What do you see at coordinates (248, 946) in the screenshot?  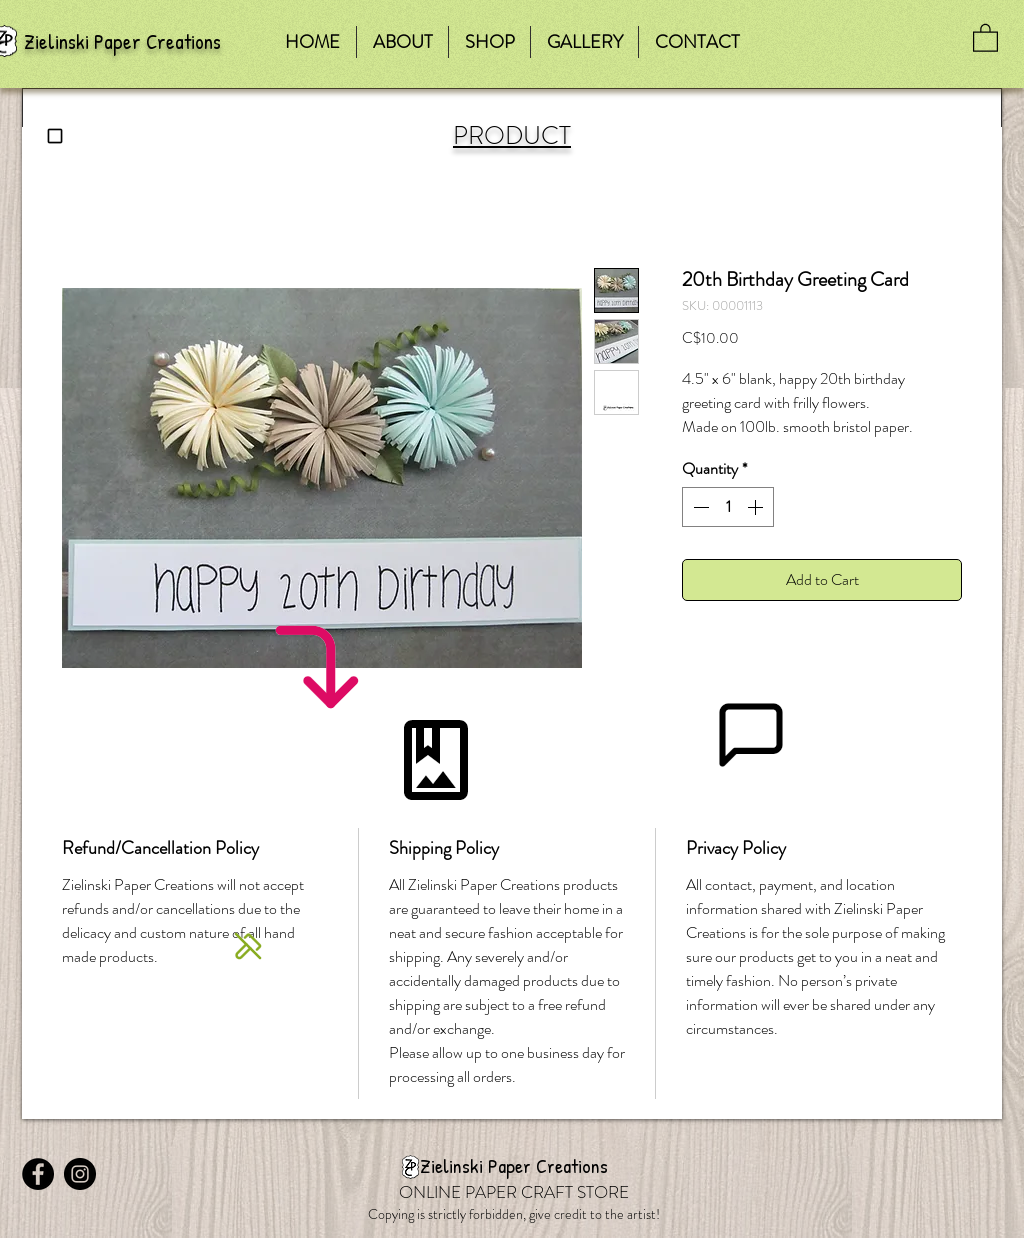 I see `indicates build or construction tools are unavailable` at bounding box center [248, 946].